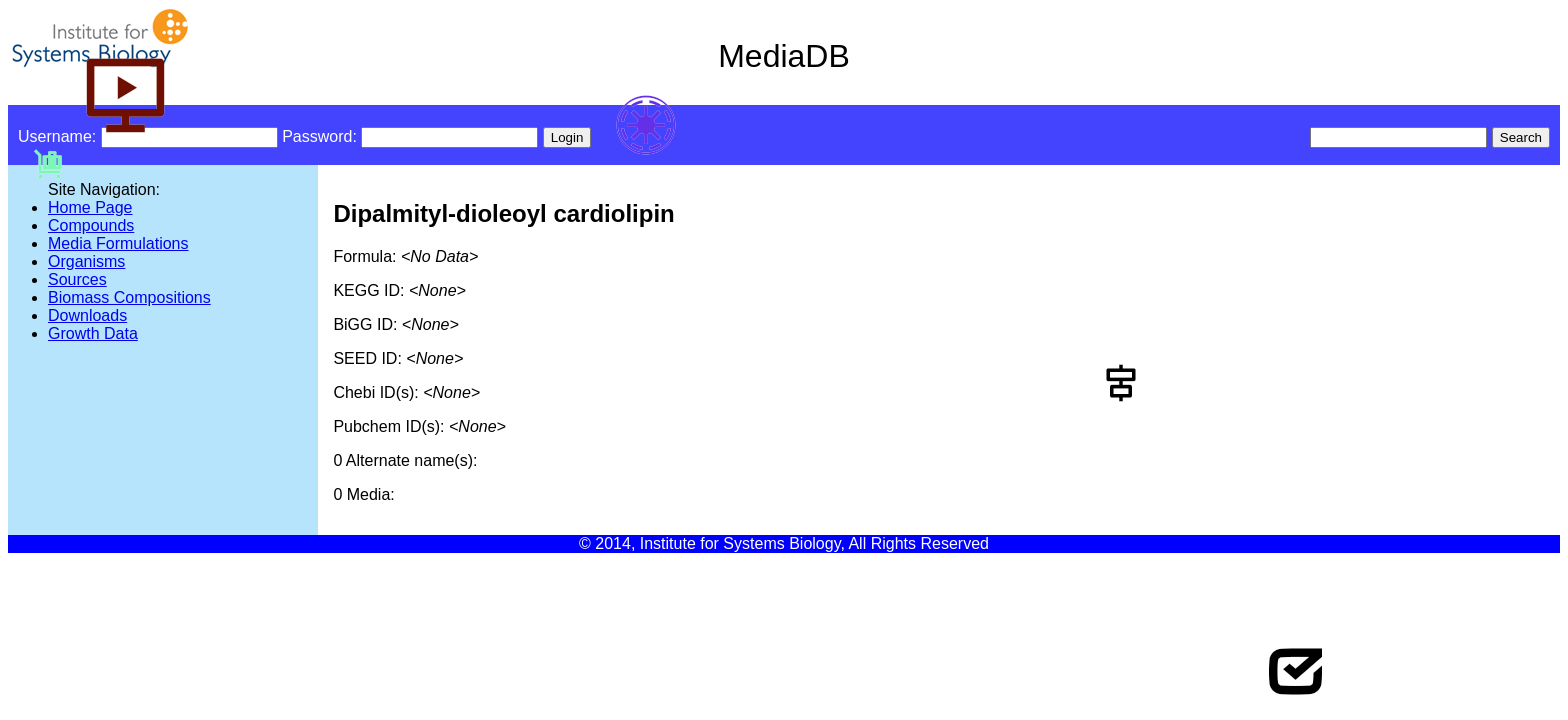  Describe the element at coordinates (49, 163) in the screenshot. I see `access luggage or baggage services` at that location.